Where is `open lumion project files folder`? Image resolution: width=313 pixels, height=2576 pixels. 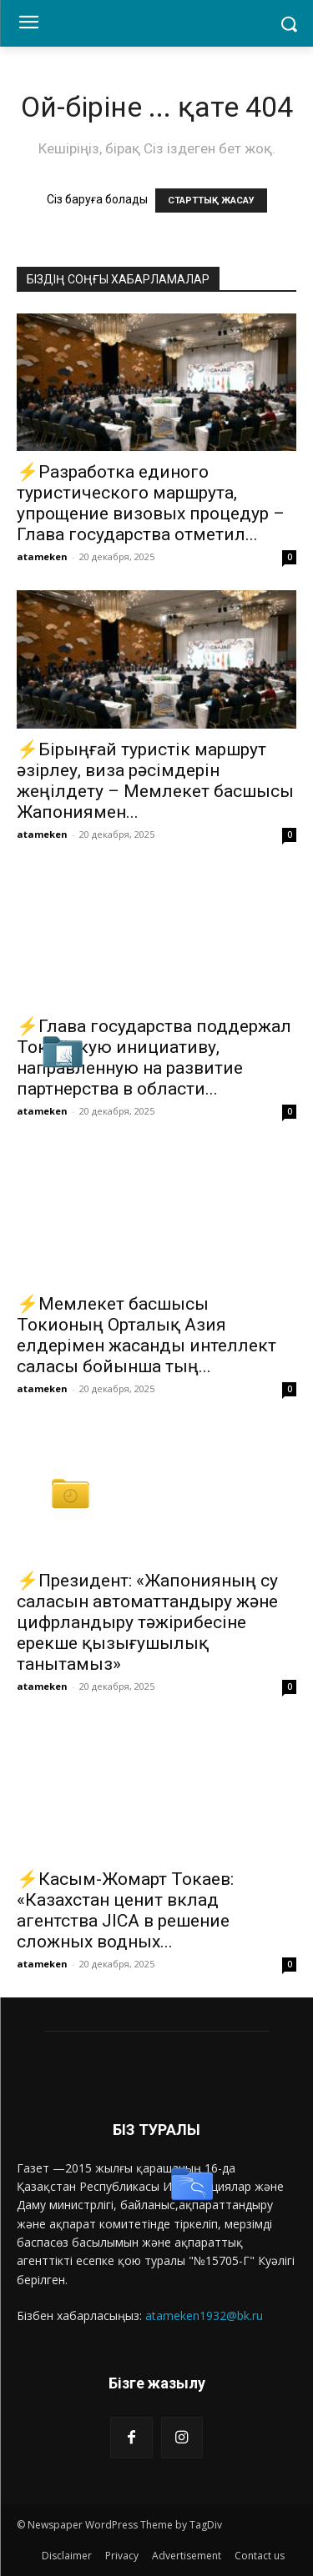 open lumion project files folder is located at coordinates (63, 1053).